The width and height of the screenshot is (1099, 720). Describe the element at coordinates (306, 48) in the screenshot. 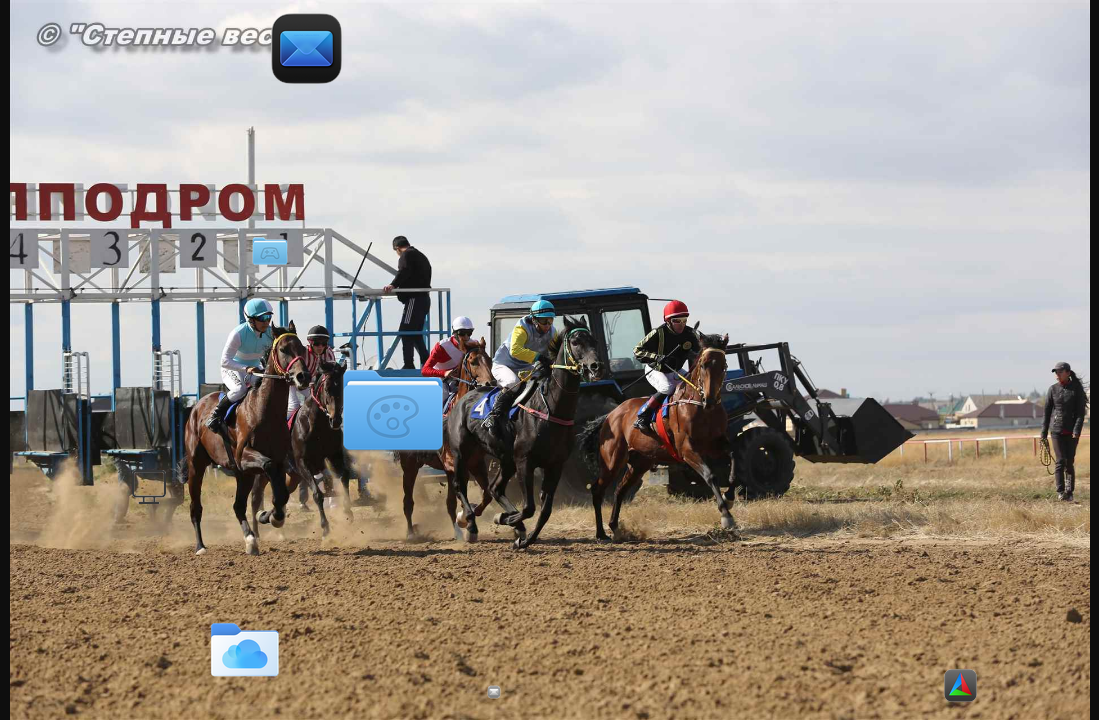

I see `open the mail app` at that location.